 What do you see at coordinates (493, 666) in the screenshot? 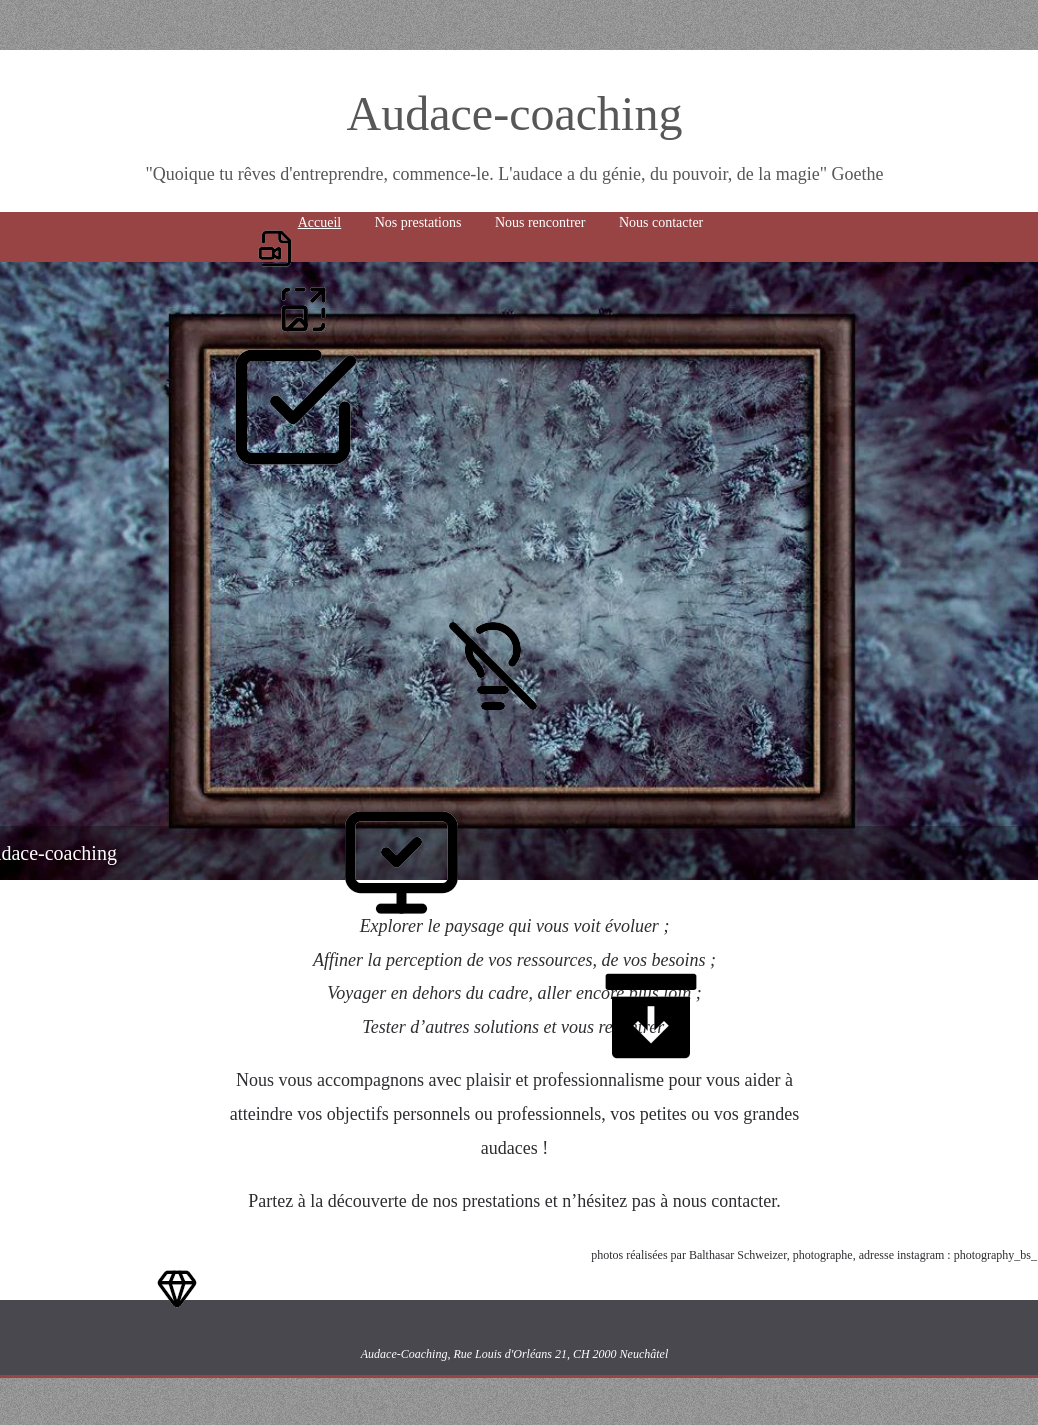
I see `turn off lights or disable lighting` at bounding box center [493, 666].